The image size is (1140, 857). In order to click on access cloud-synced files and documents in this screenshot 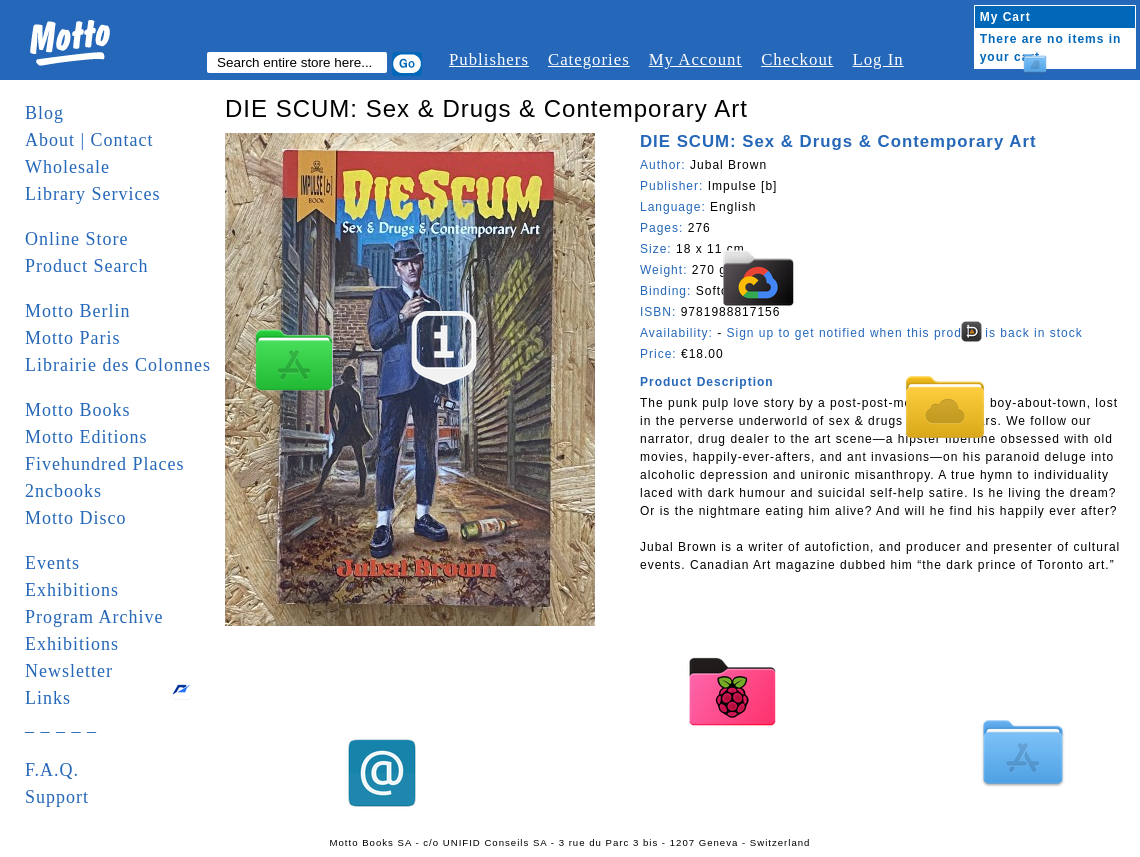, I will do `click(945, 407)`.